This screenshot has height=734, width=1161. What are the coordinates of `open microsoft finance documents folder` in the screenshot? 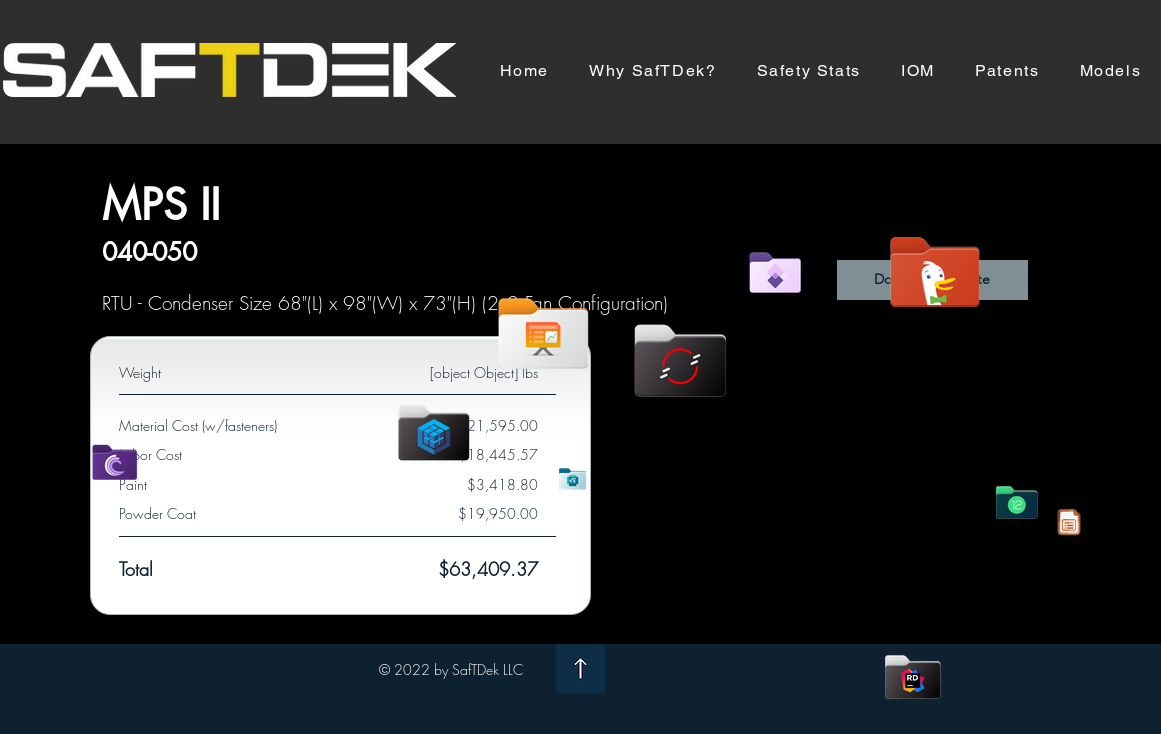 It's located at (775, 274).